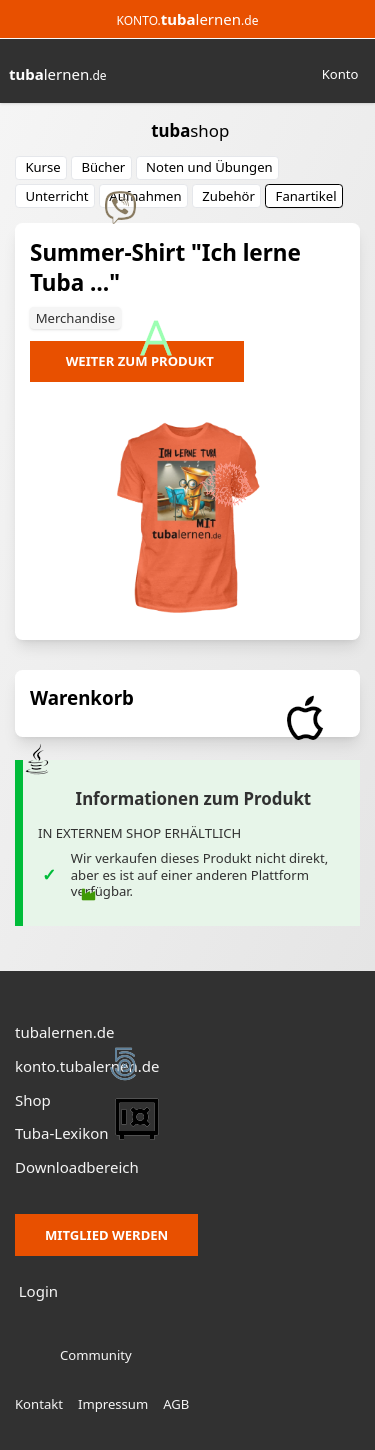 This screenshot has width=375, height=1450. Describe the element at coordinates (137, 1118) in the screenshot. I see `access secure storage or vault features` at that location.